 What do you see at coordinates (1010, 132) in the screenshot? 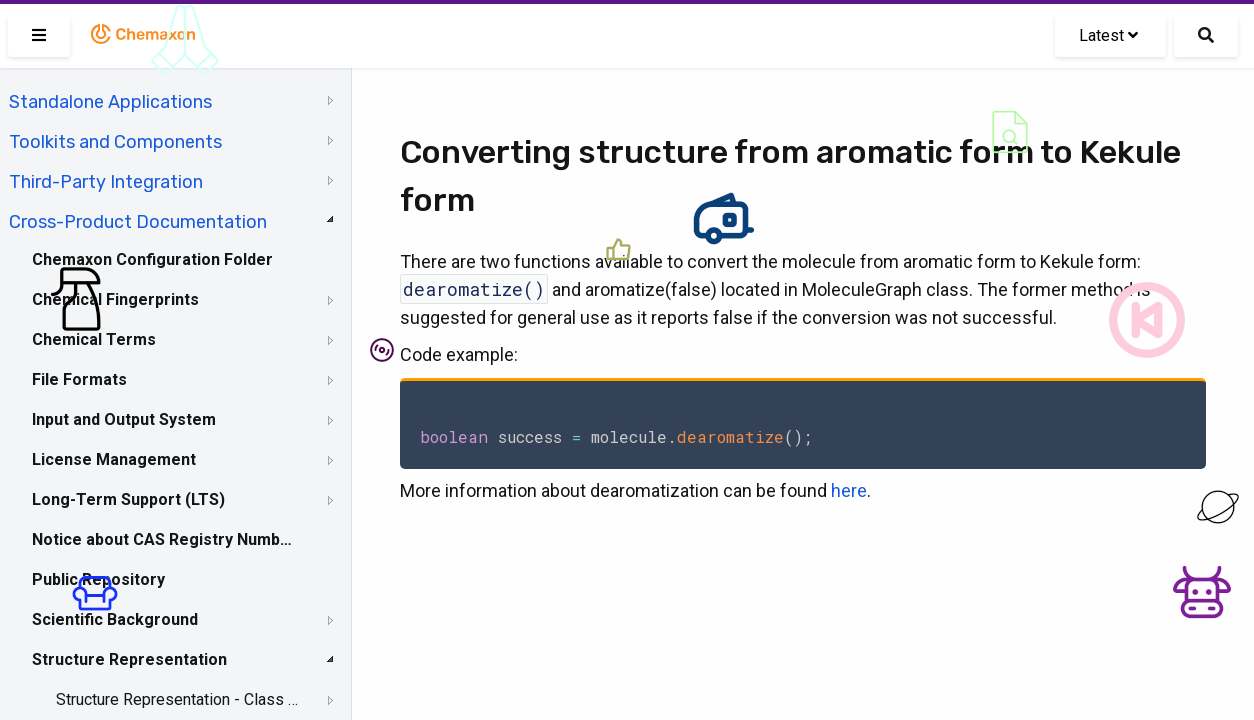
I see `search within a document` at bounding box center [1010, 132].